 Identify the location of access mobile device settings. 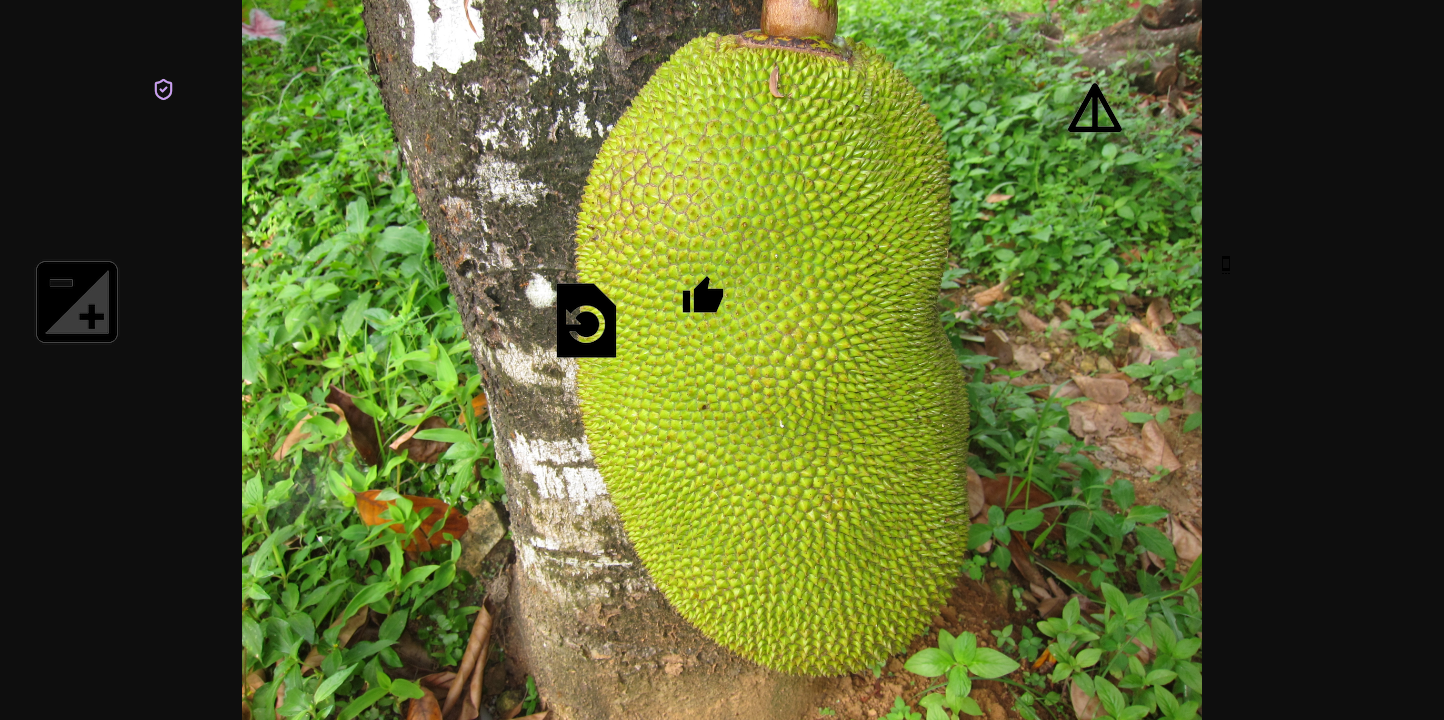
(1226, 265).